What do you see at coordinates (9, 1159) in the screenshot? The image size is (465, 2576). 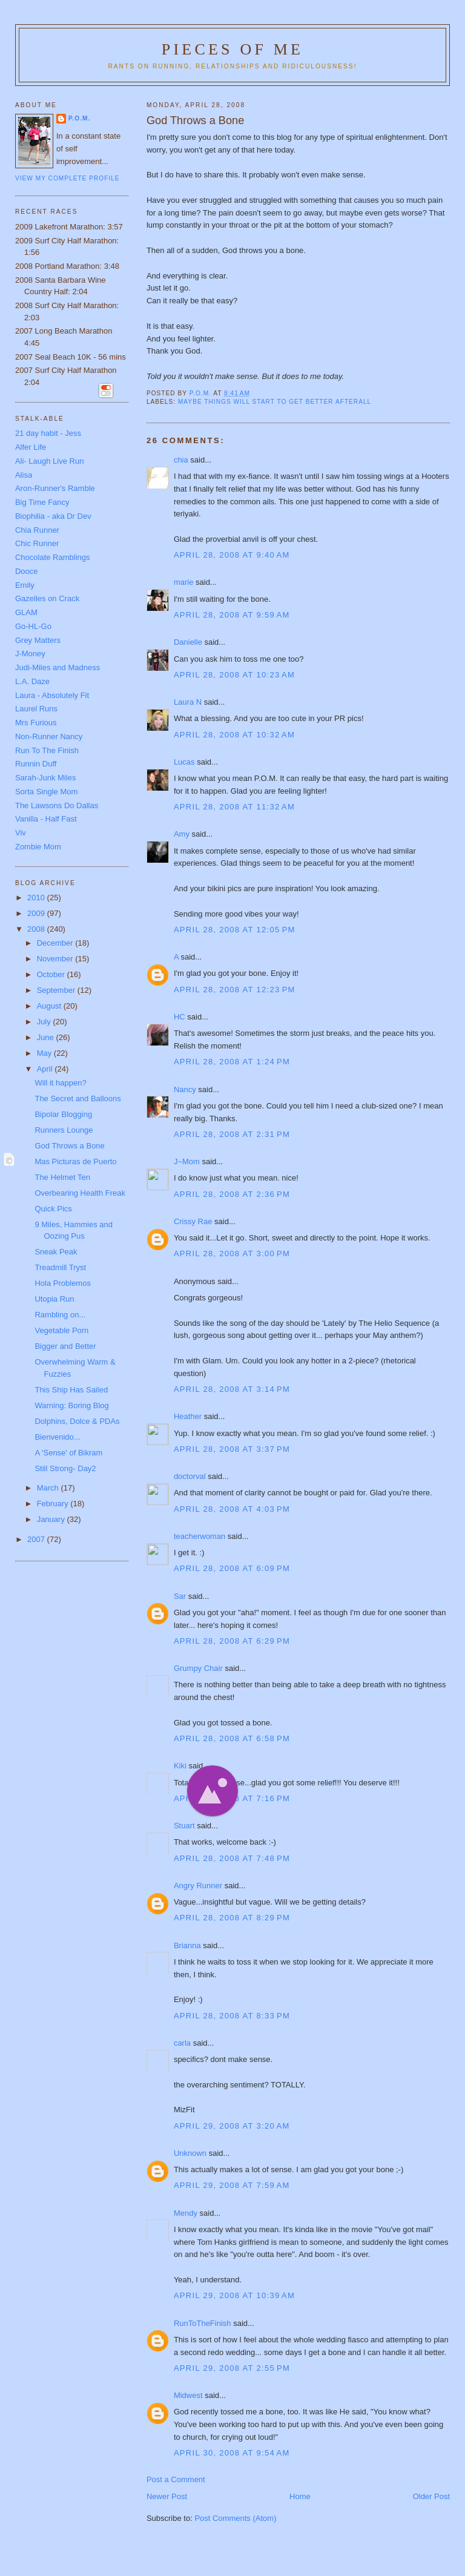 I see `indicates a file with copyright protection` at bounding box center [9, 1159].